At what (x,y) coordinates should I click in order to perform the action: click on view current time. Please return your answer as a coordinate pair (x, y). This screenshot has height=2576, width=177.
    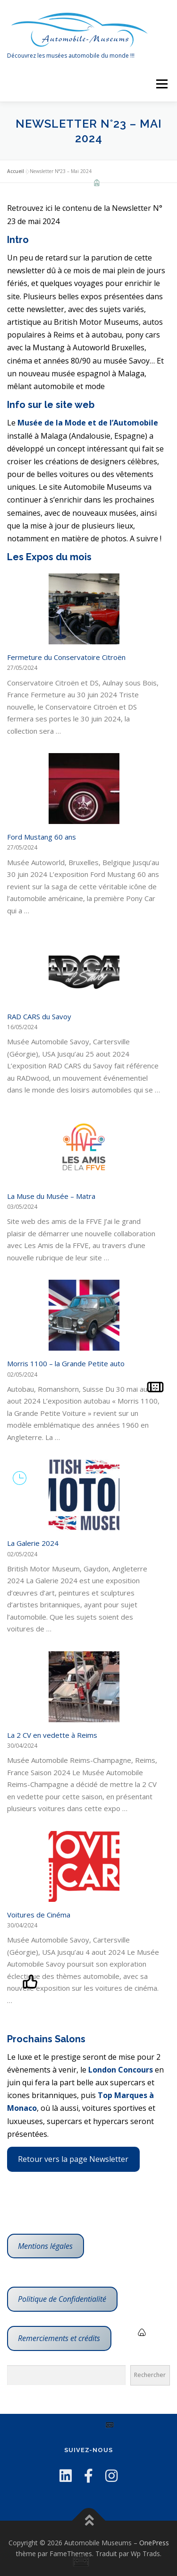
    Looking at the image, I should click on (19, 1478).